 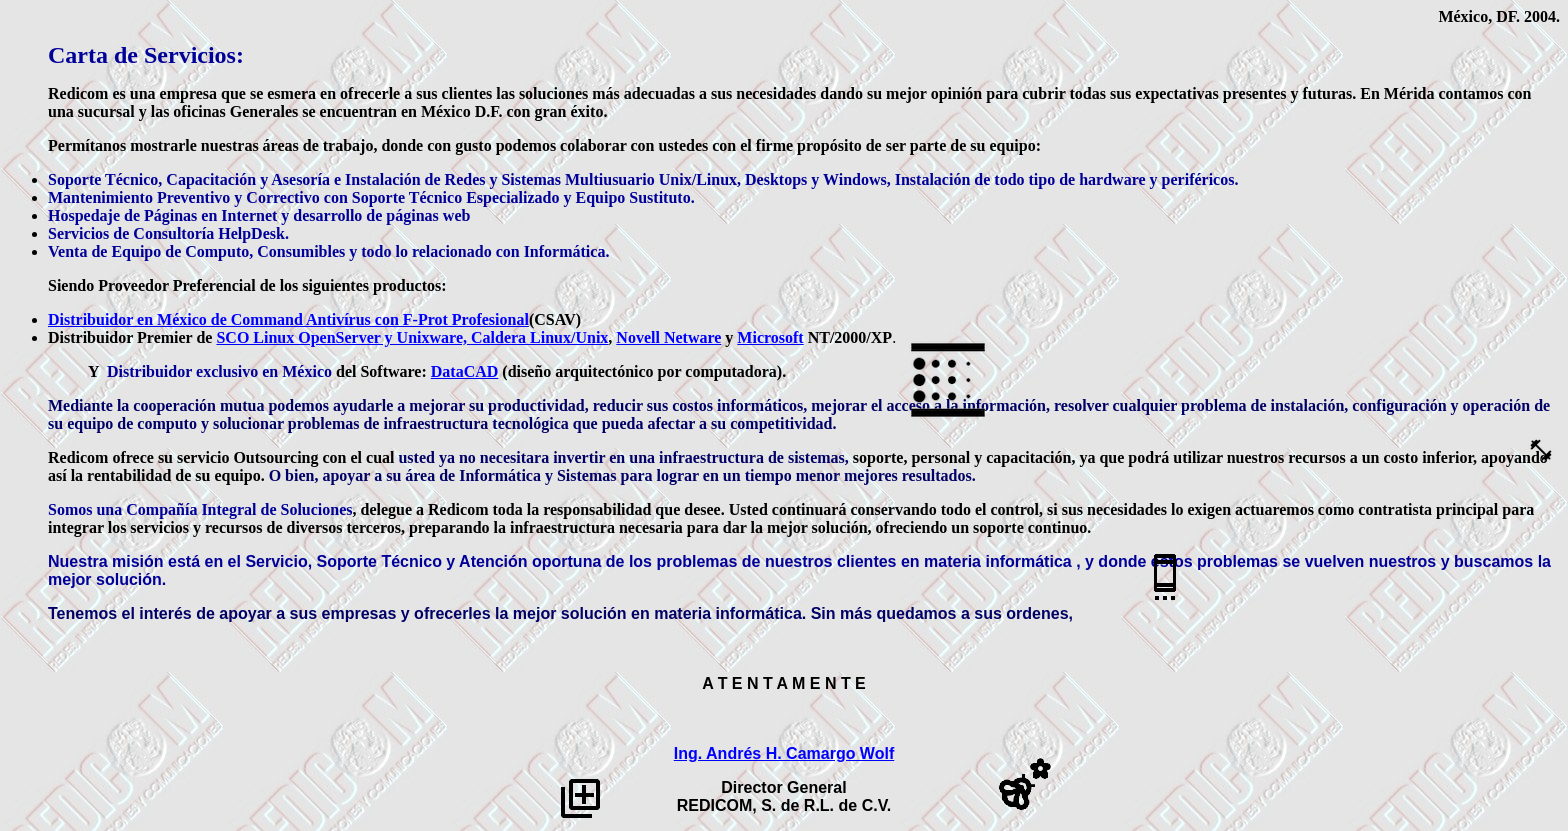 What do you see at coordinates (1541, 450) in the screenshot?
I see `access fitness or workout features` at bounding box center [1541, 450].